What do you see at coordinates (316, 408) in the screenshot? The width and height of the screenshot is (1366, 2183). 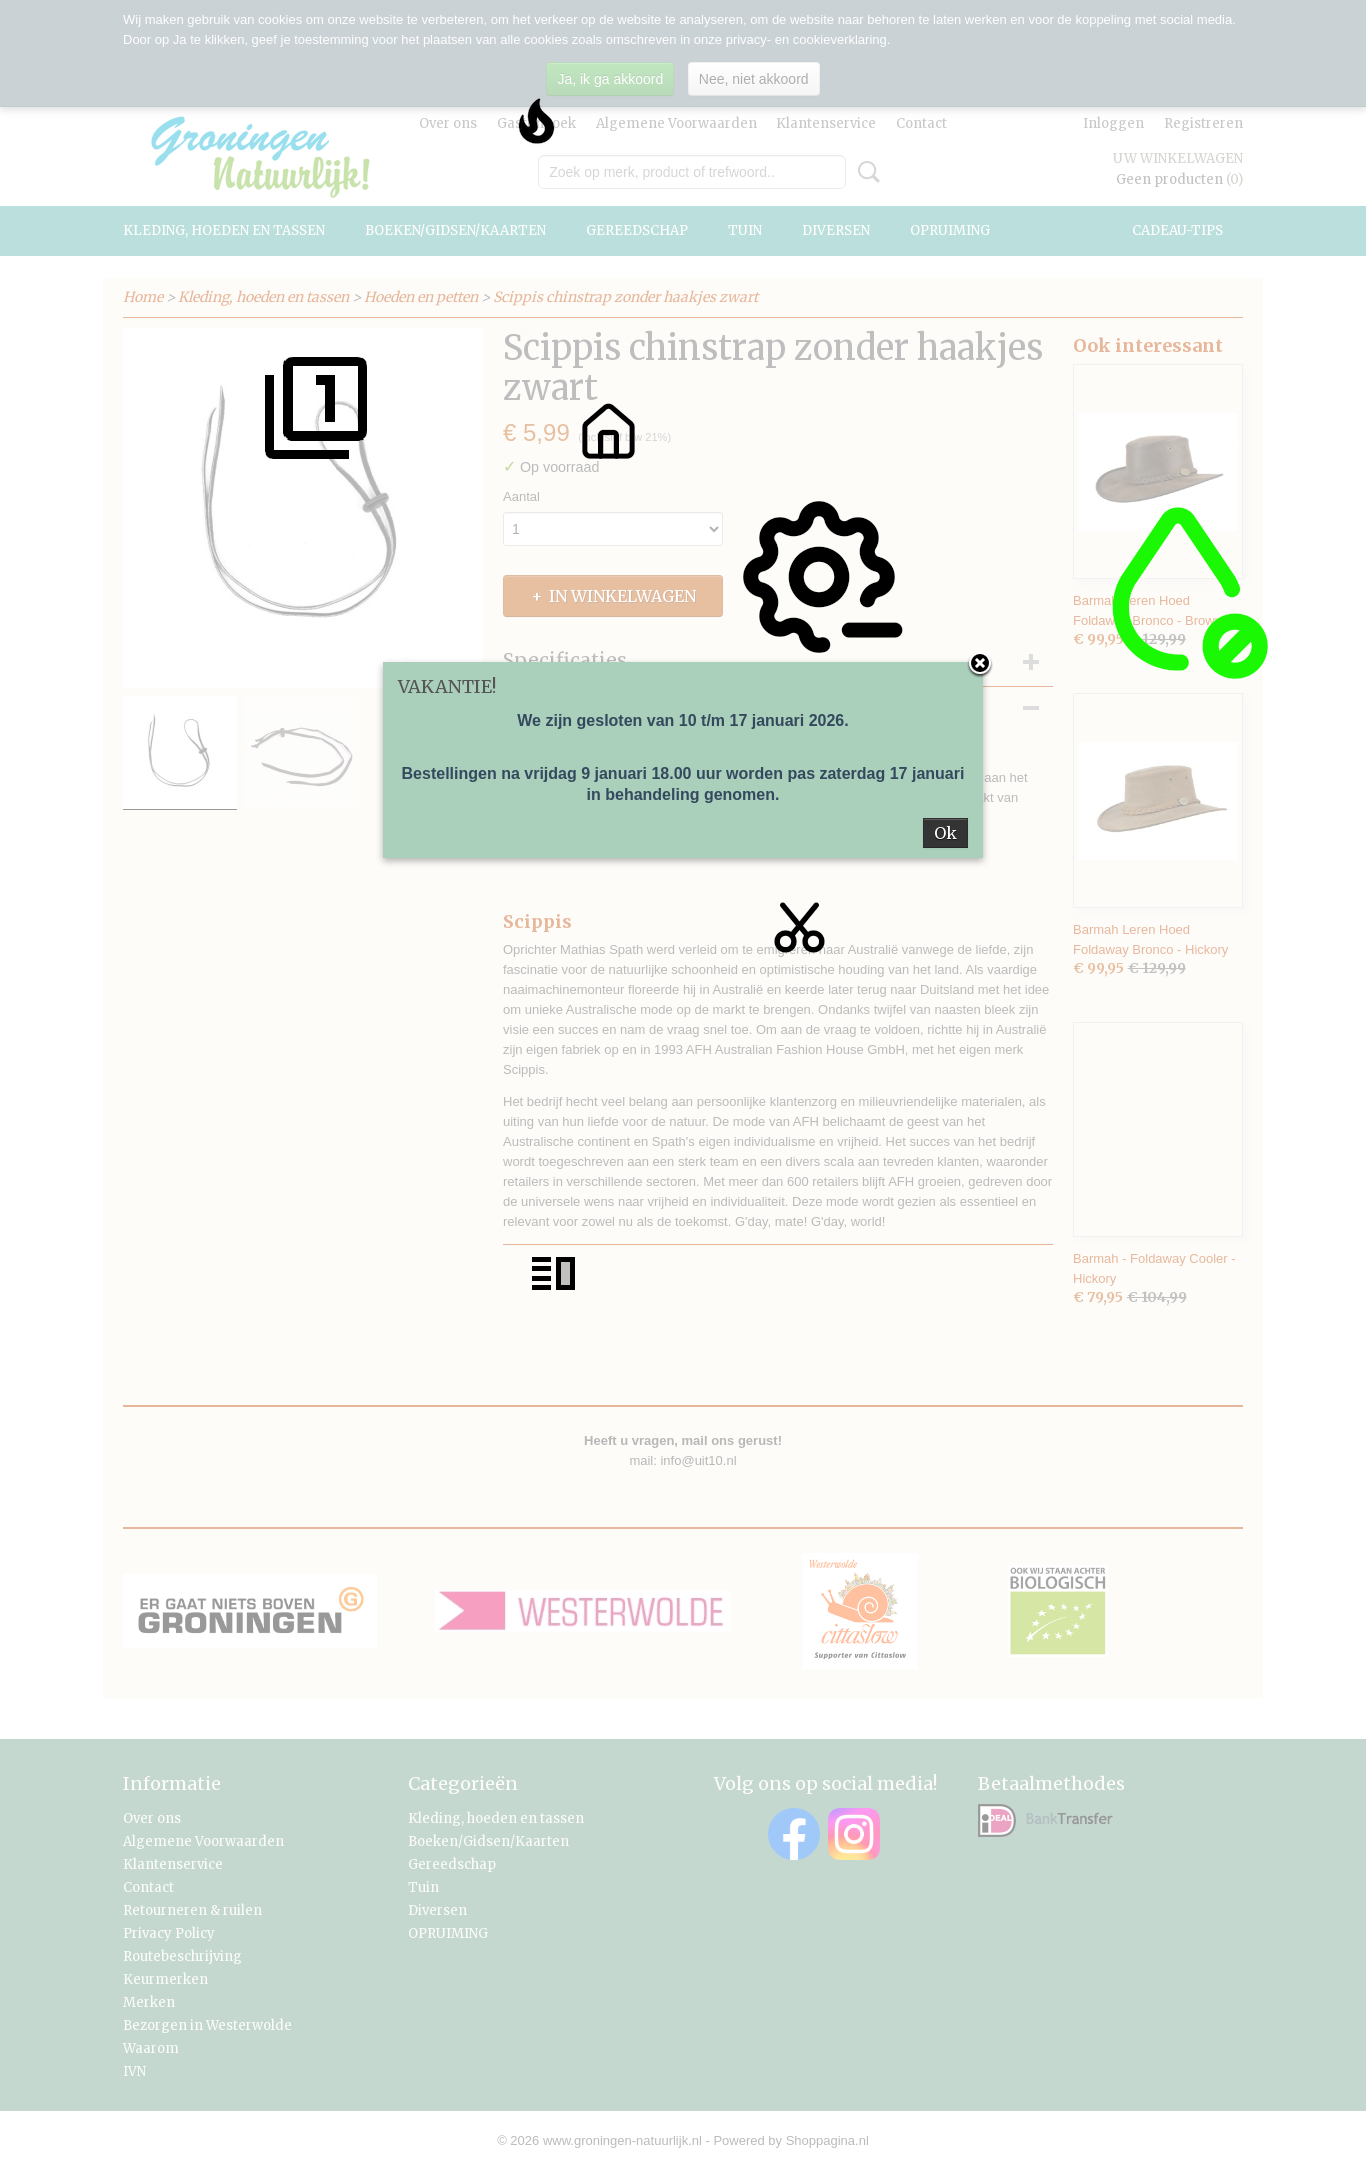 I see `indicates the first item in a numbered sequence` at bounding box center [316, 408].